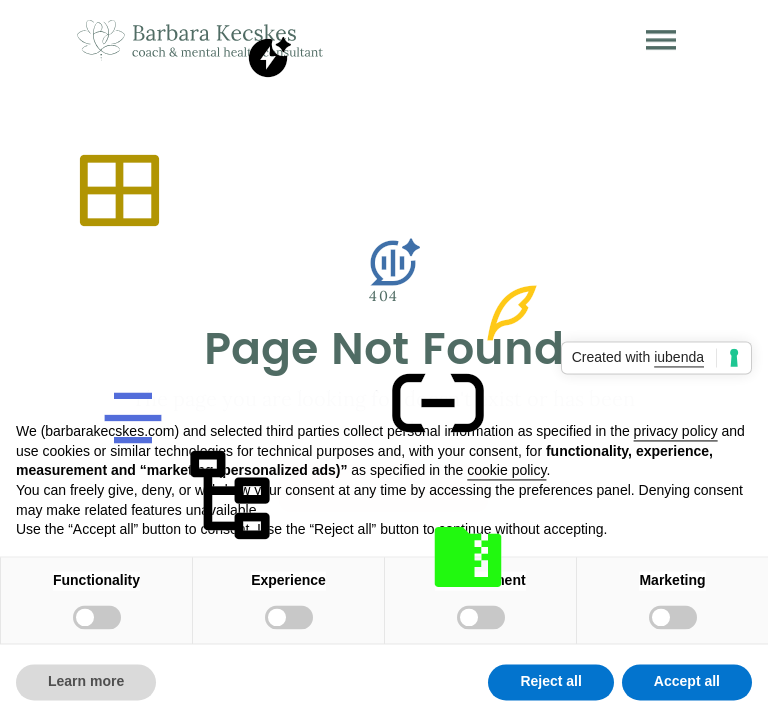 The width and height of the screenshot is (768, 720). What do you see at coordinates (119, 190) in the screenshot?
I see `switch to grid view layout` at bounding box center [119, 190].